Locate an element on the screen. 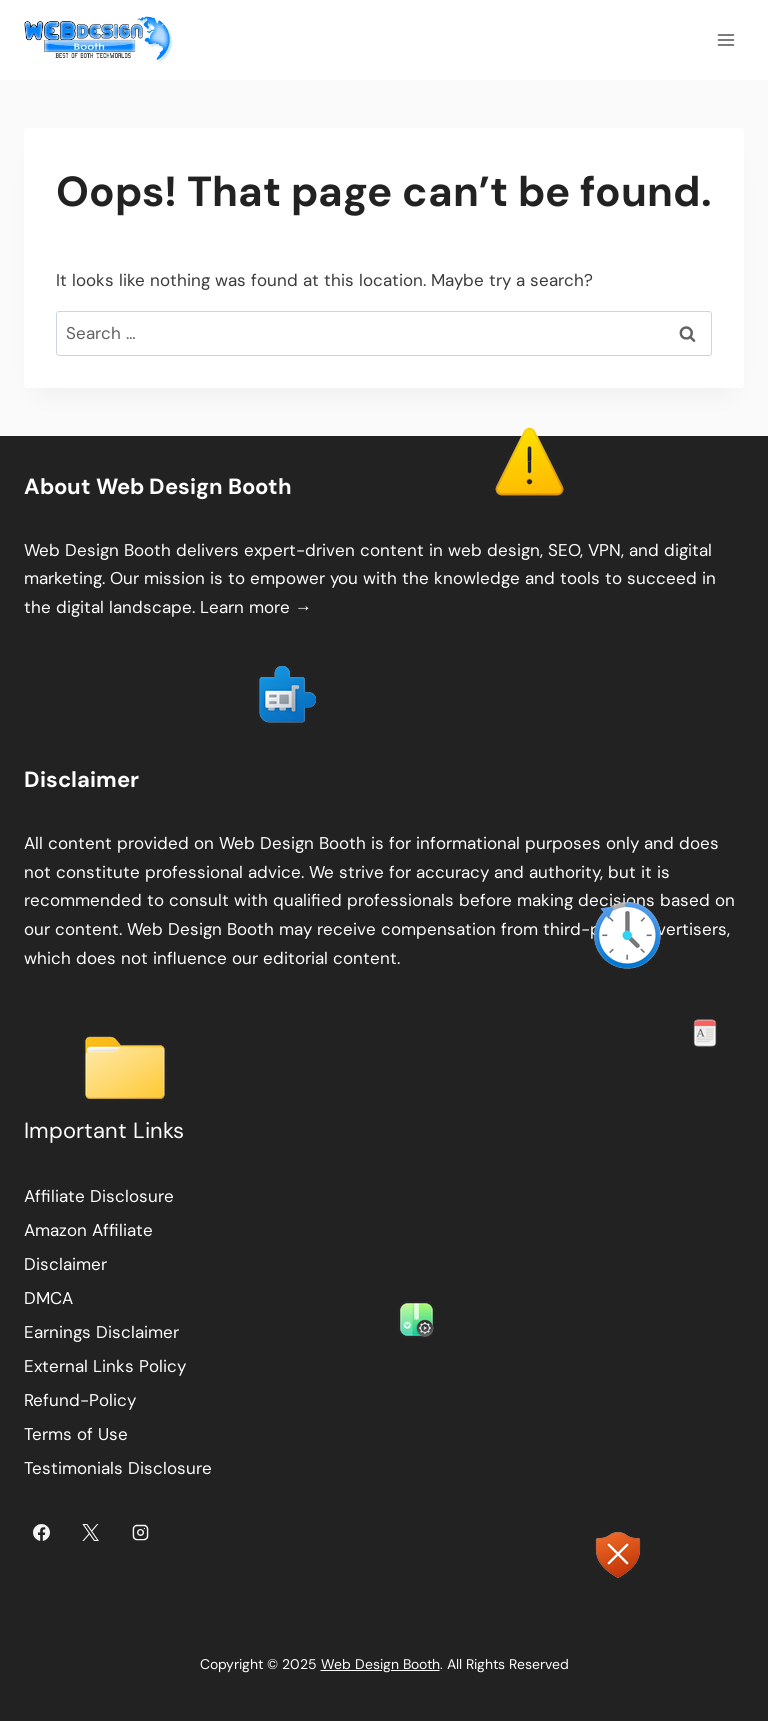 The image size is (768, 1721). open folder to view contents is located at coordinates (125, 1070).